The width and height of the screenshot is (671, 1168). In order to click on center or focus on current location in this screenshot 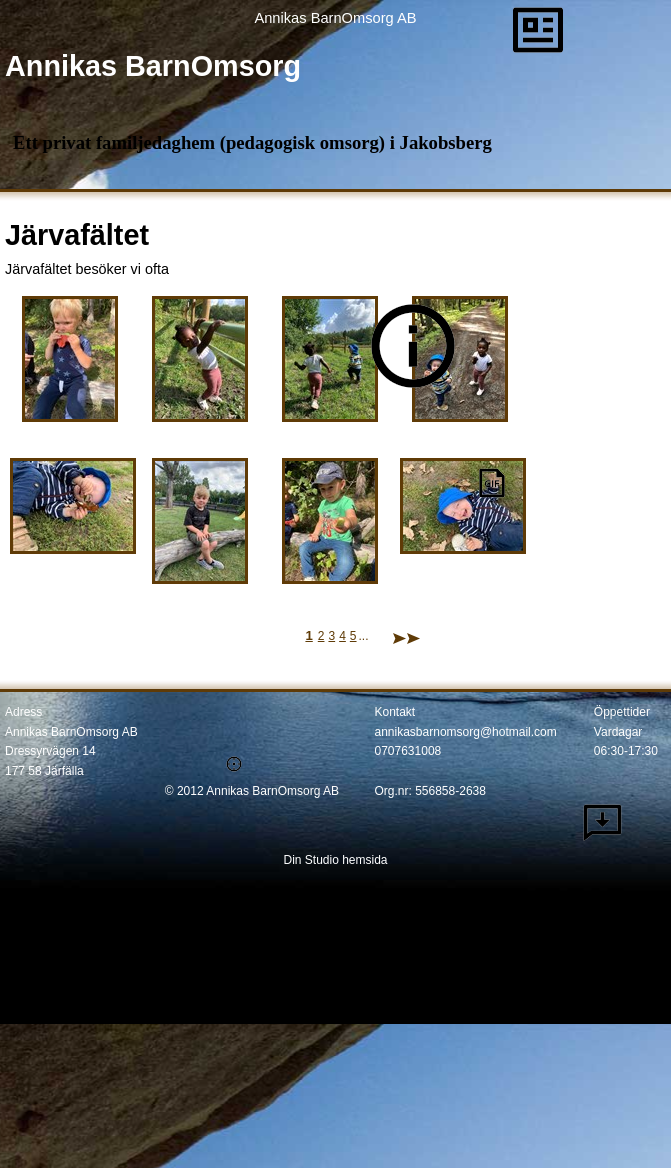, I will do `click(234, 764)`.